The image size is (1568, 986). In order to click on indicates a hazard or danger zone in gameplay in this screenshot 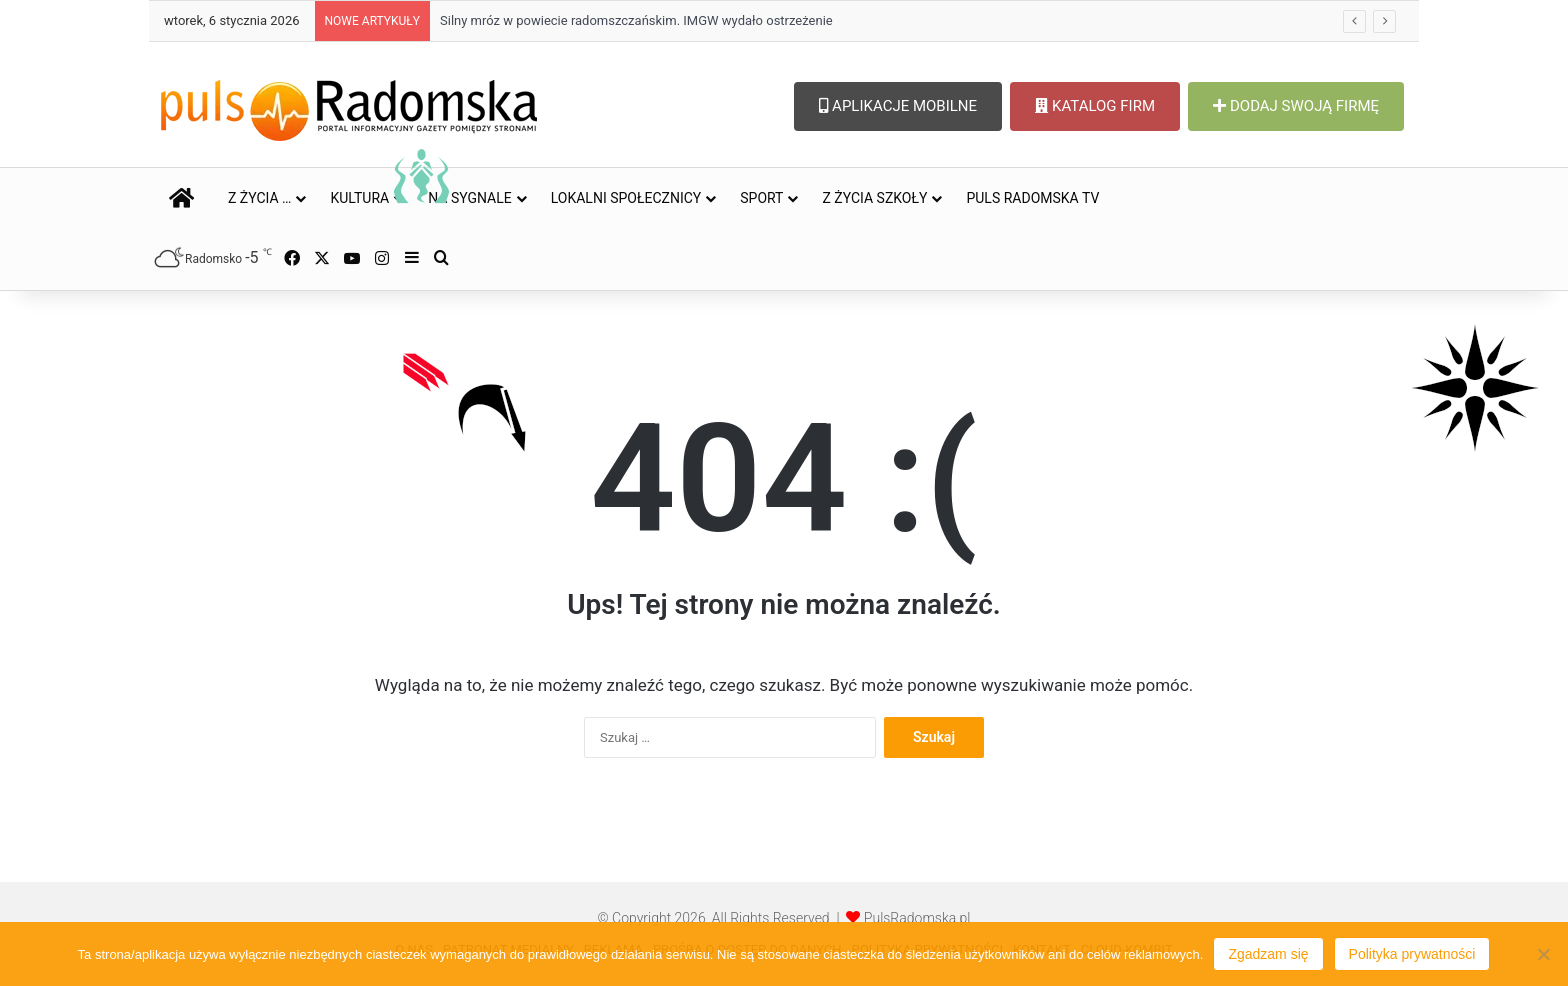, I will do `click(1475, 388)`.